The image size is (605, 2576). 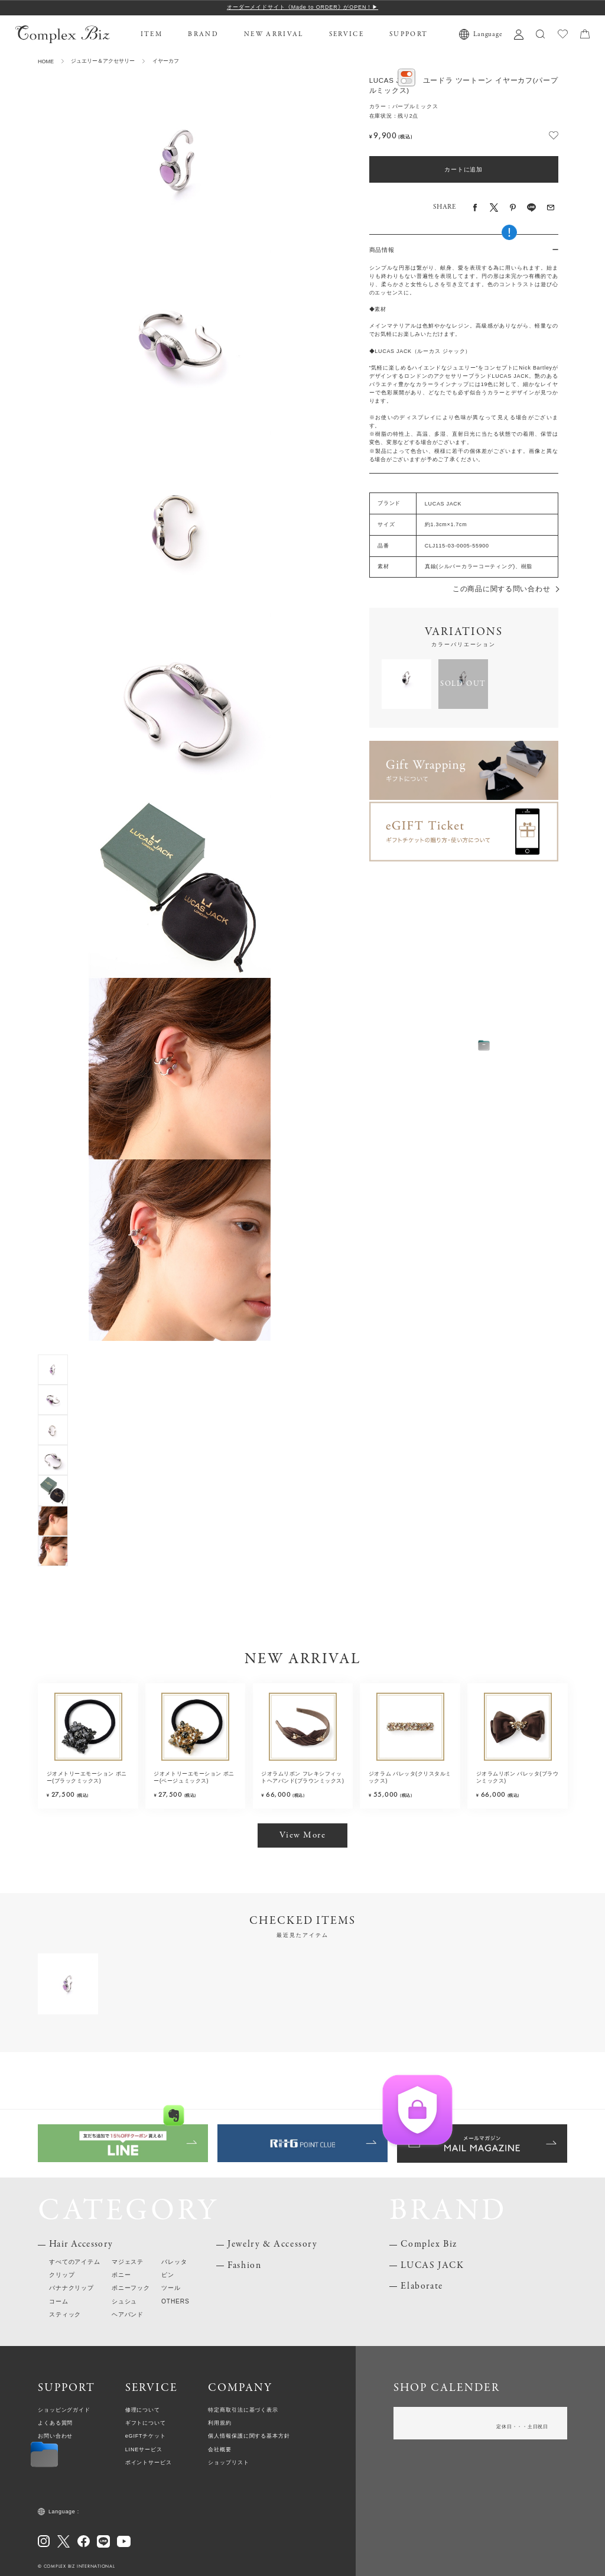 I want to click on mark email as important, so click(x=509, y=232).